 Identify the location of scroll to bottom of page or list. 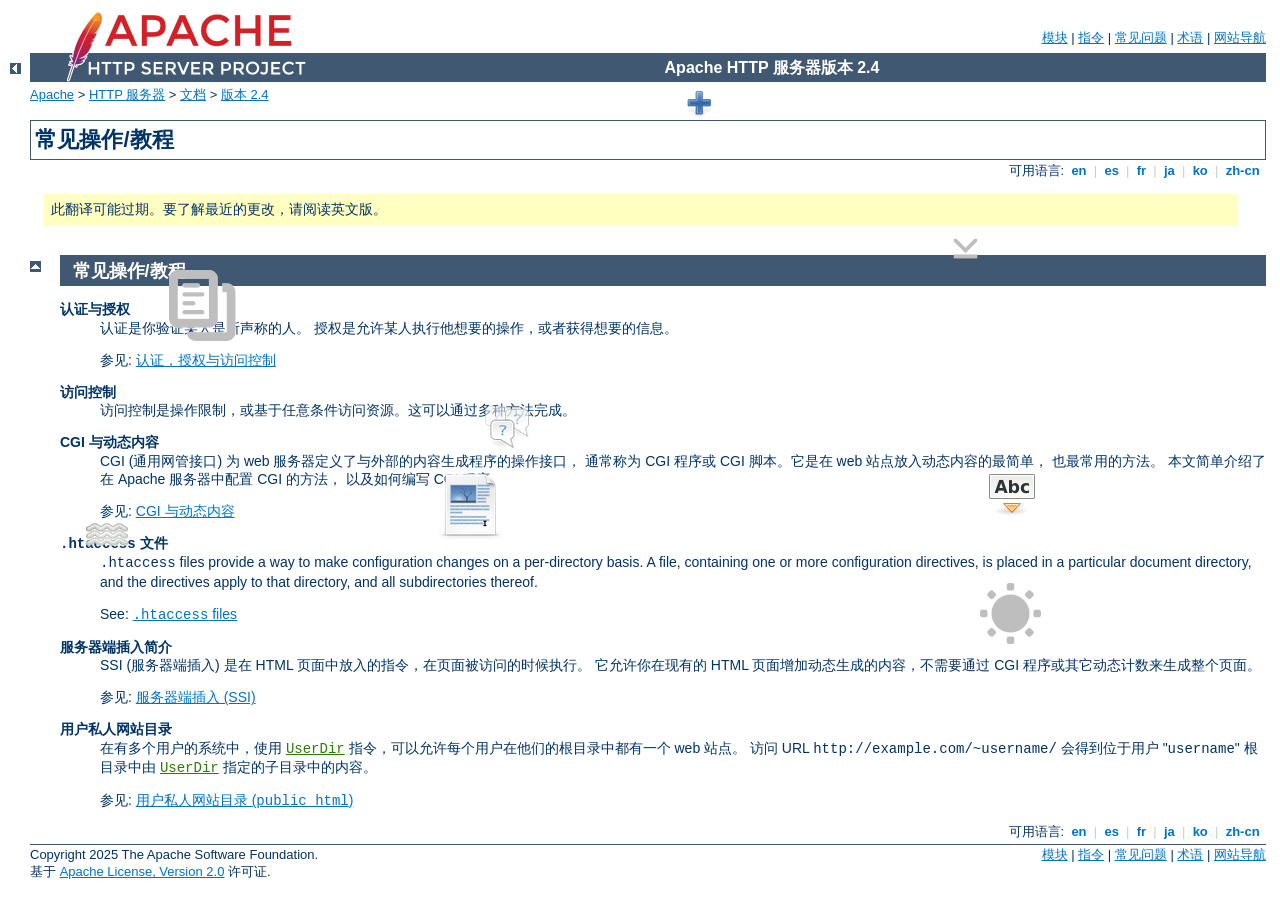
(965, 248).